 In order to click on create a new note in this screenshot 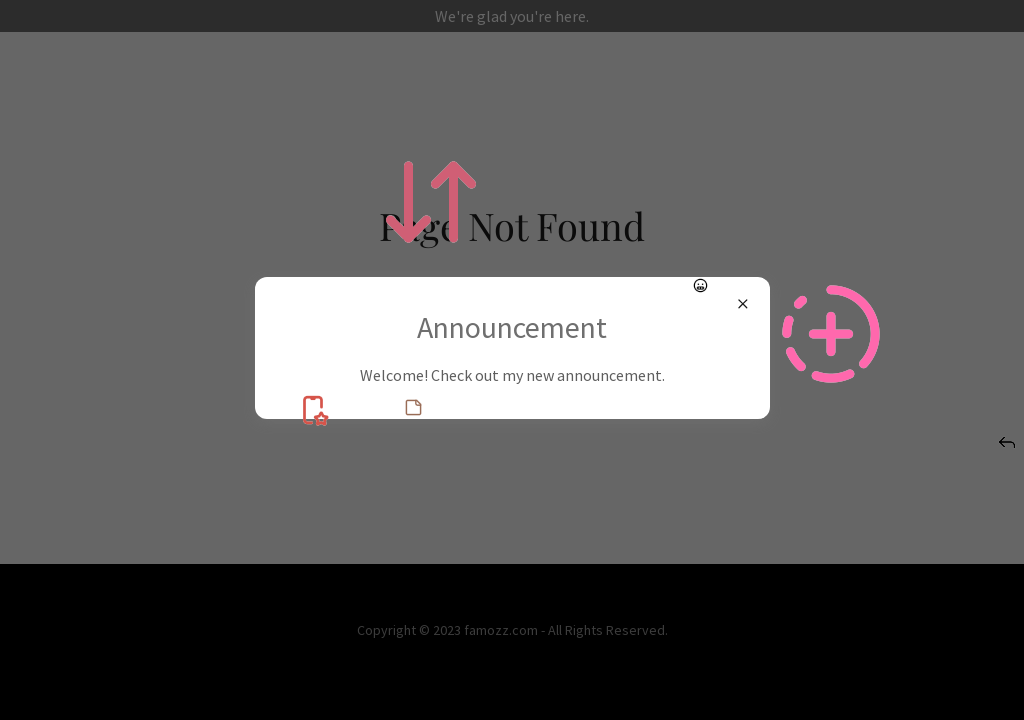, I will do `click(413, 407)`.